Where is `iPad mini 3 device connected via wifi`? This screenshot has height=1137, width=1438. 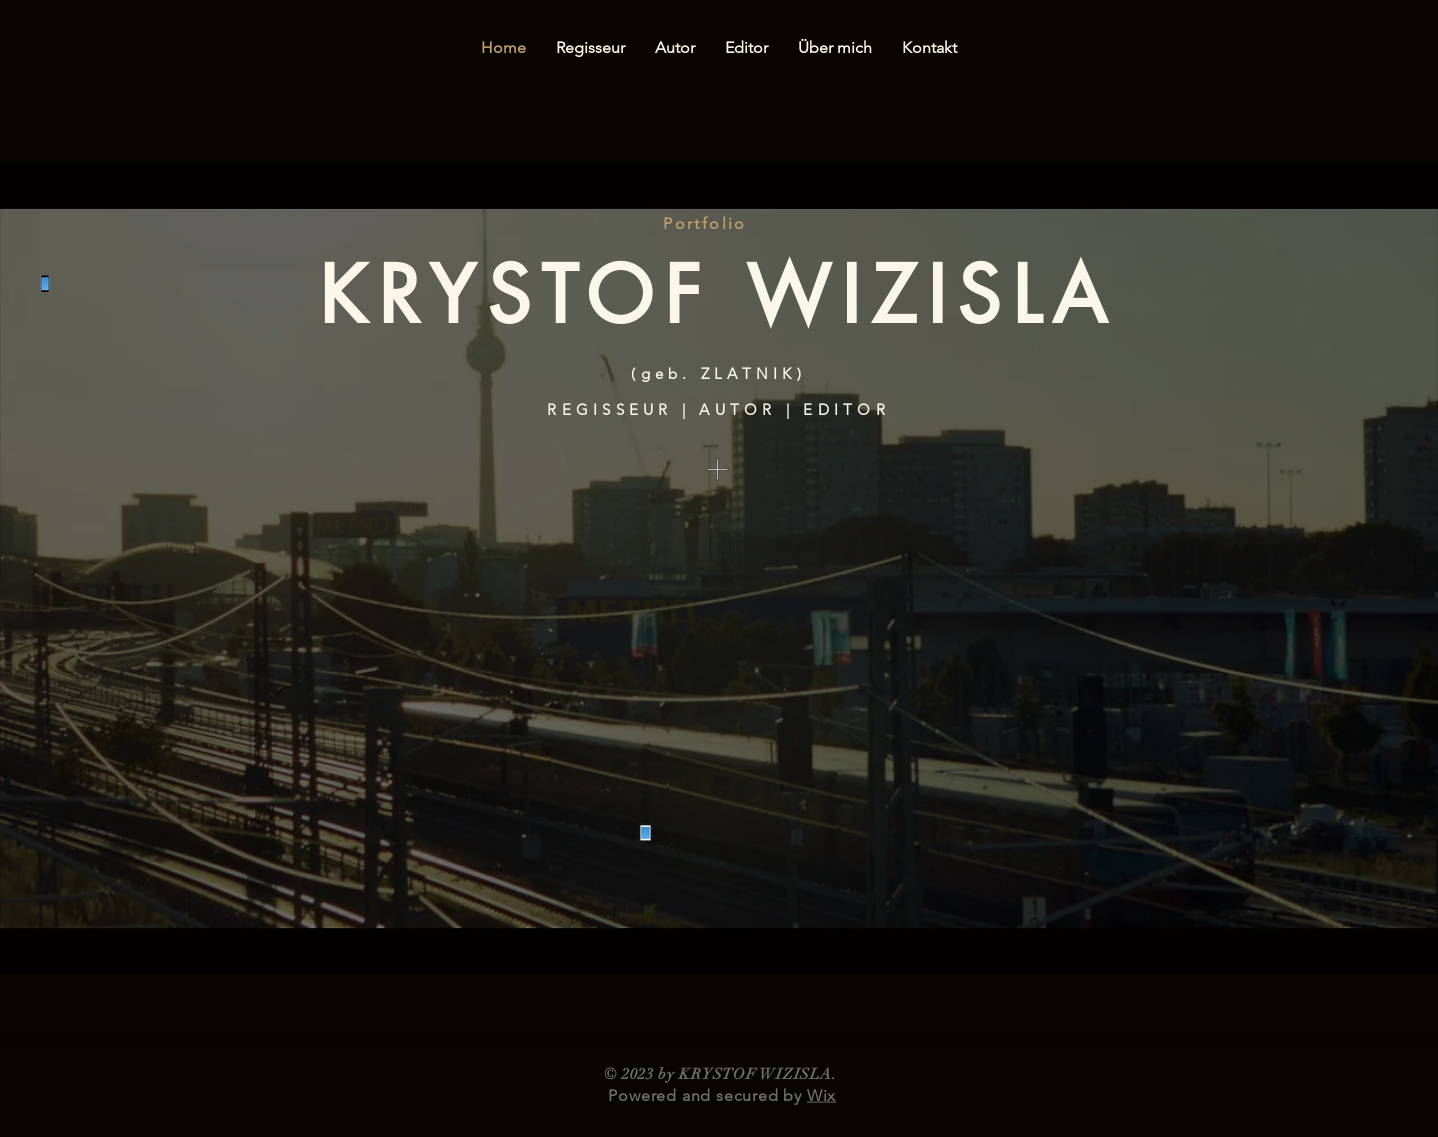
iPad mini 3 device connected via wifi is located at coordinates (645, 831).